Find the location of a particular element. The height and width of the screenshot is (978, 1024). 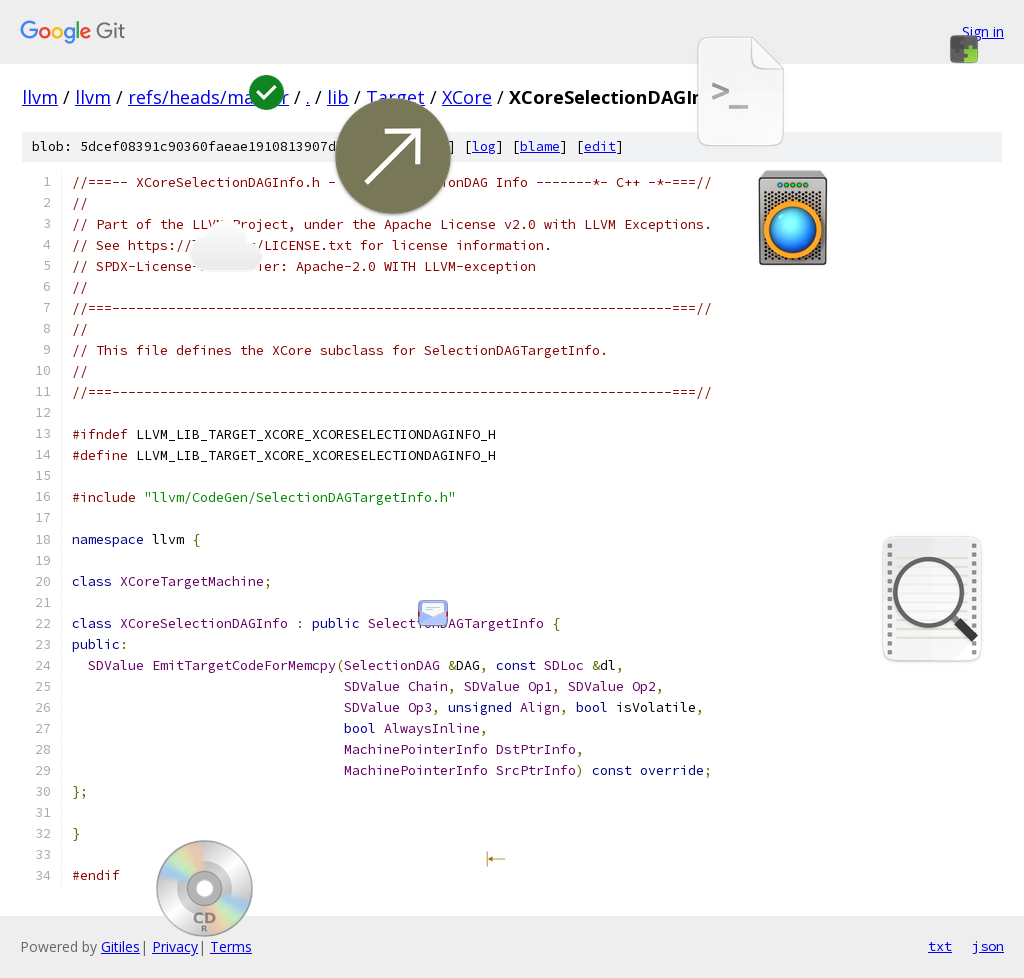

indicates a symbolic link or shortcut to another file is located at coordinates (393, 156).